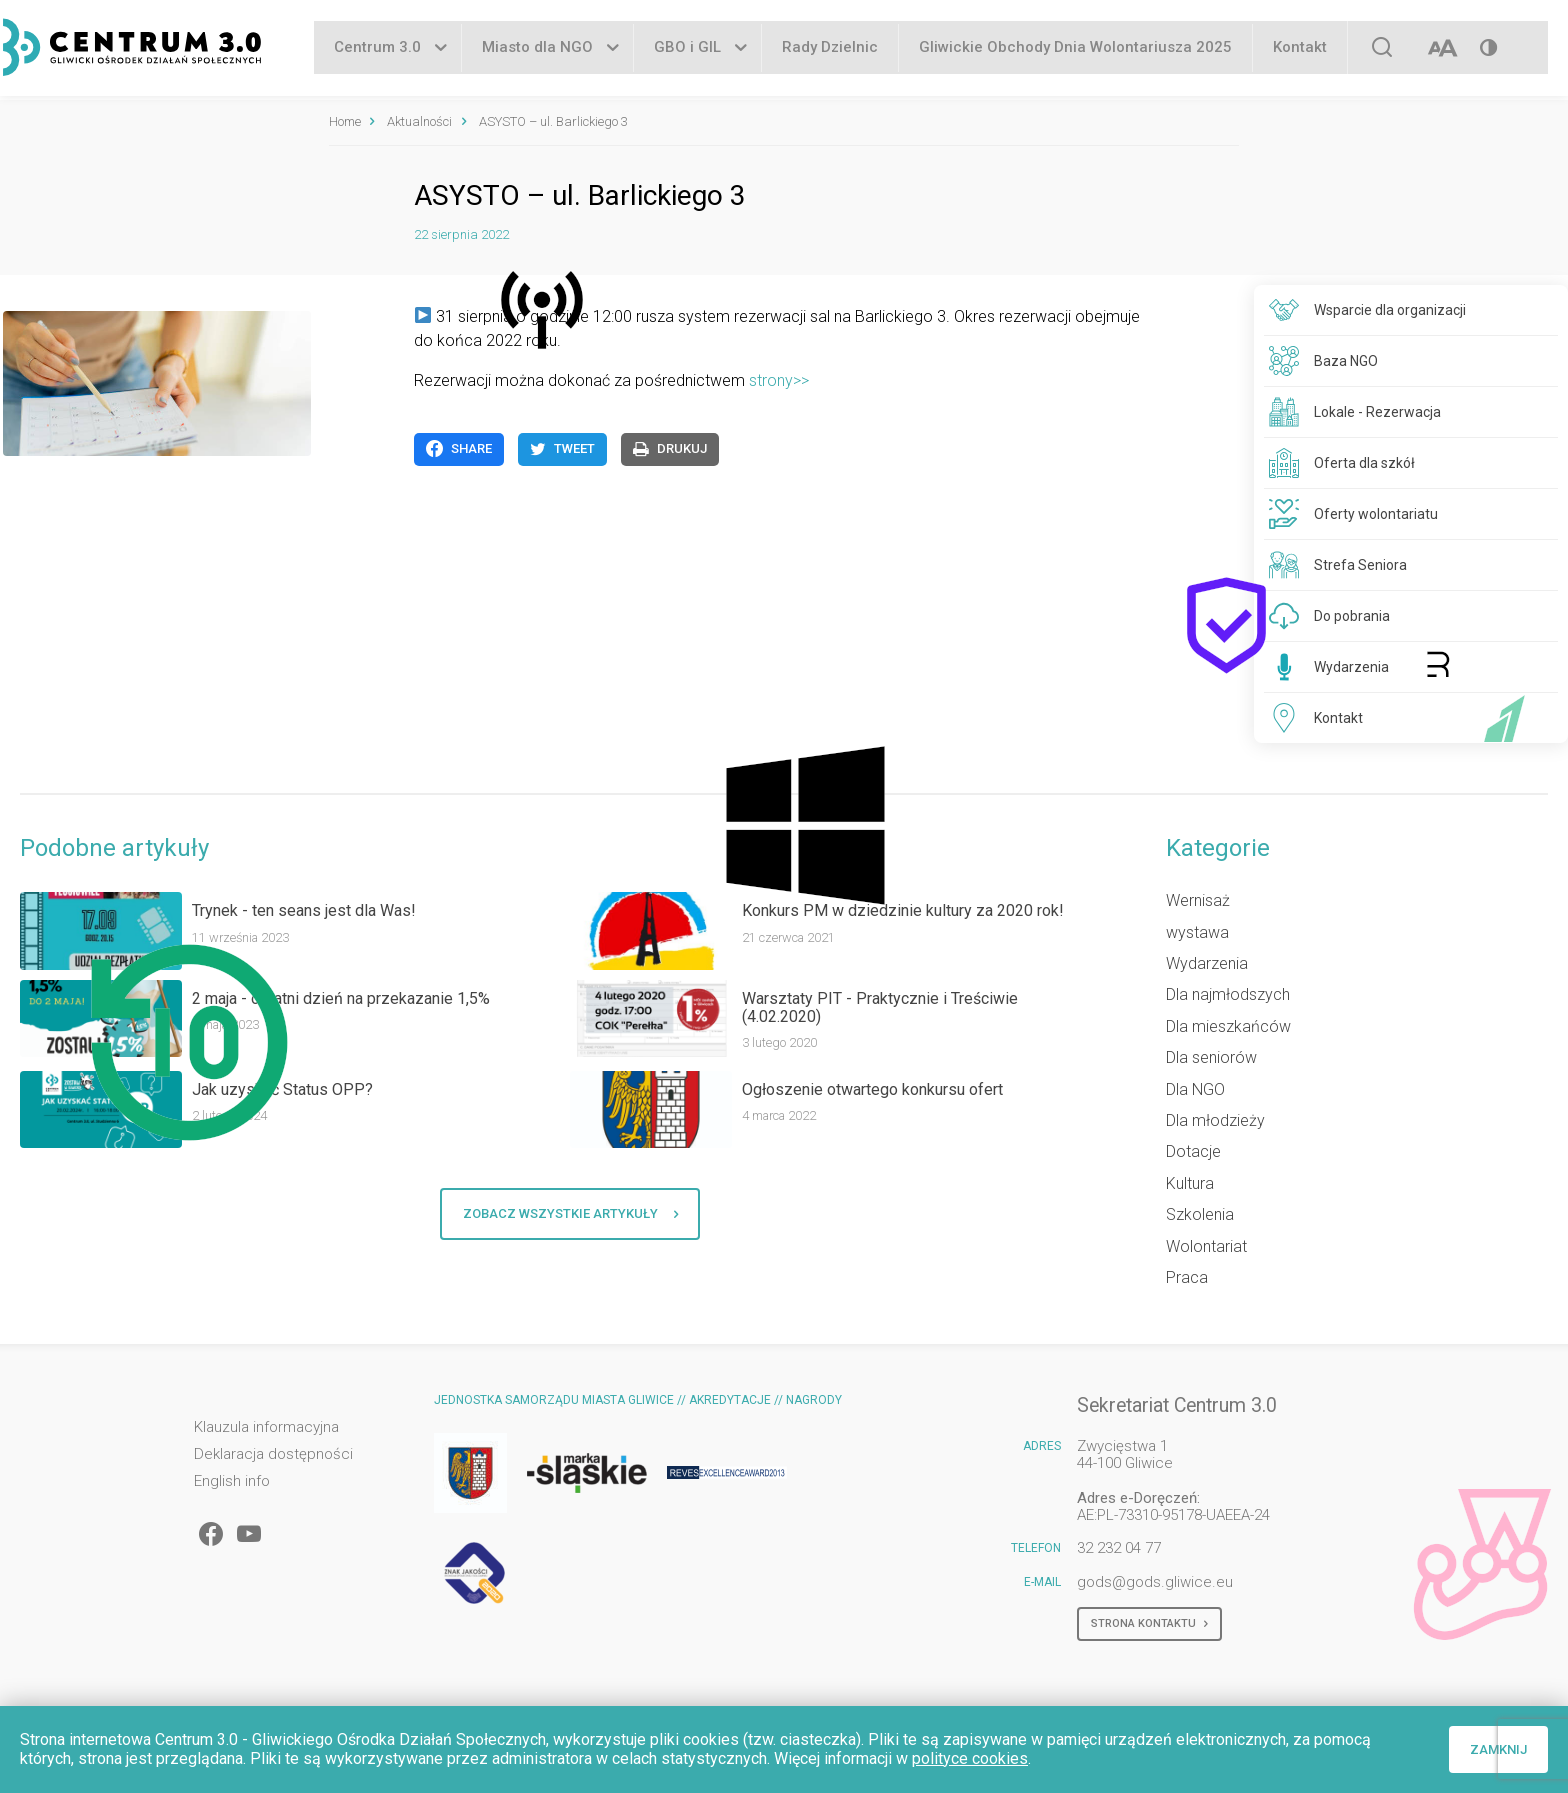 The width and height of the screenshot is (1568, 1793). Describe the element at coordinates (189, 1042) in the screenshot. I see `skip back 10 seconds in playback` at that location.